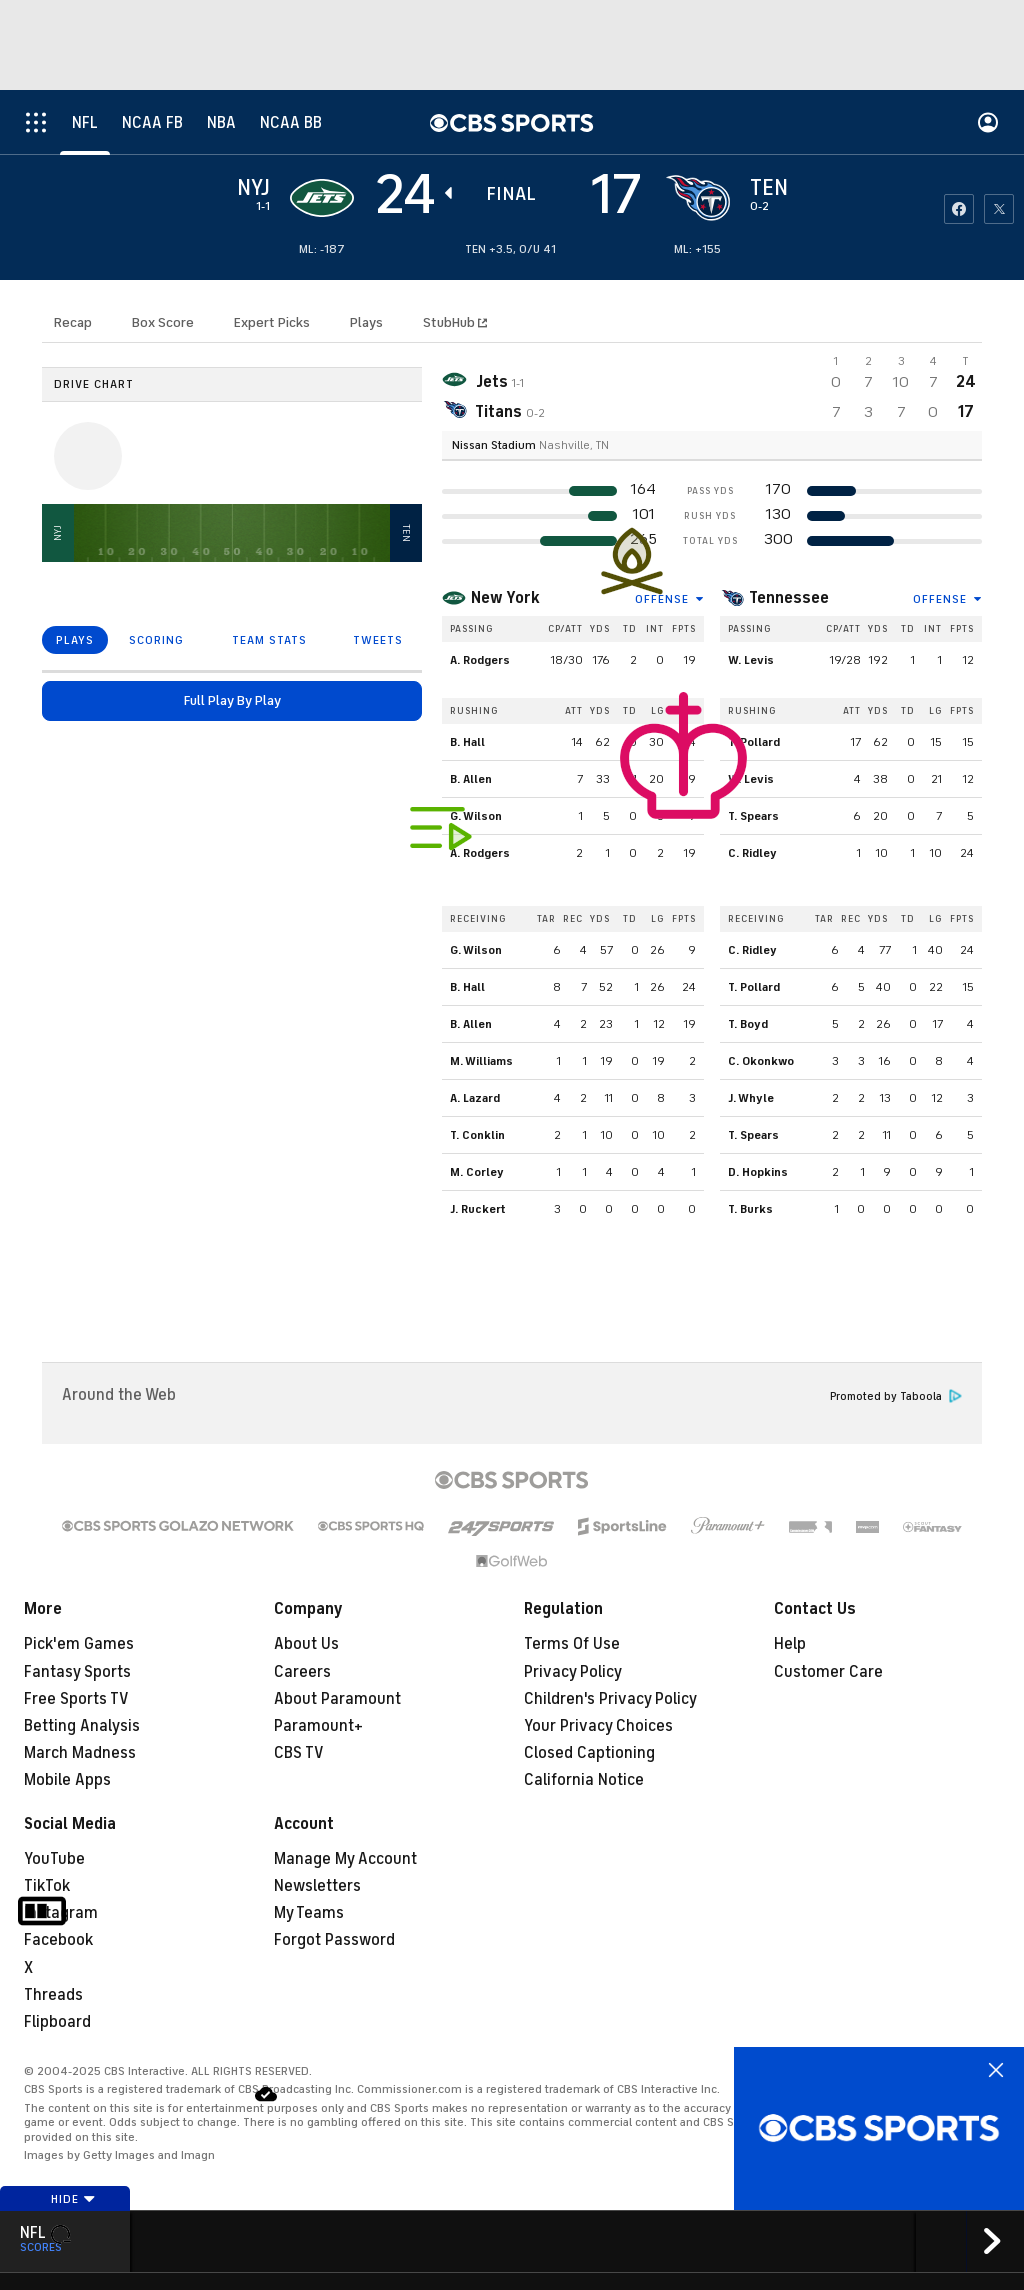 This screenshot has height=2290, width=1024. What do you see at coordinates (266, 2094) in the screenshot?
I see `file successfully synced to cloud` at bounding box center [266, 2094].